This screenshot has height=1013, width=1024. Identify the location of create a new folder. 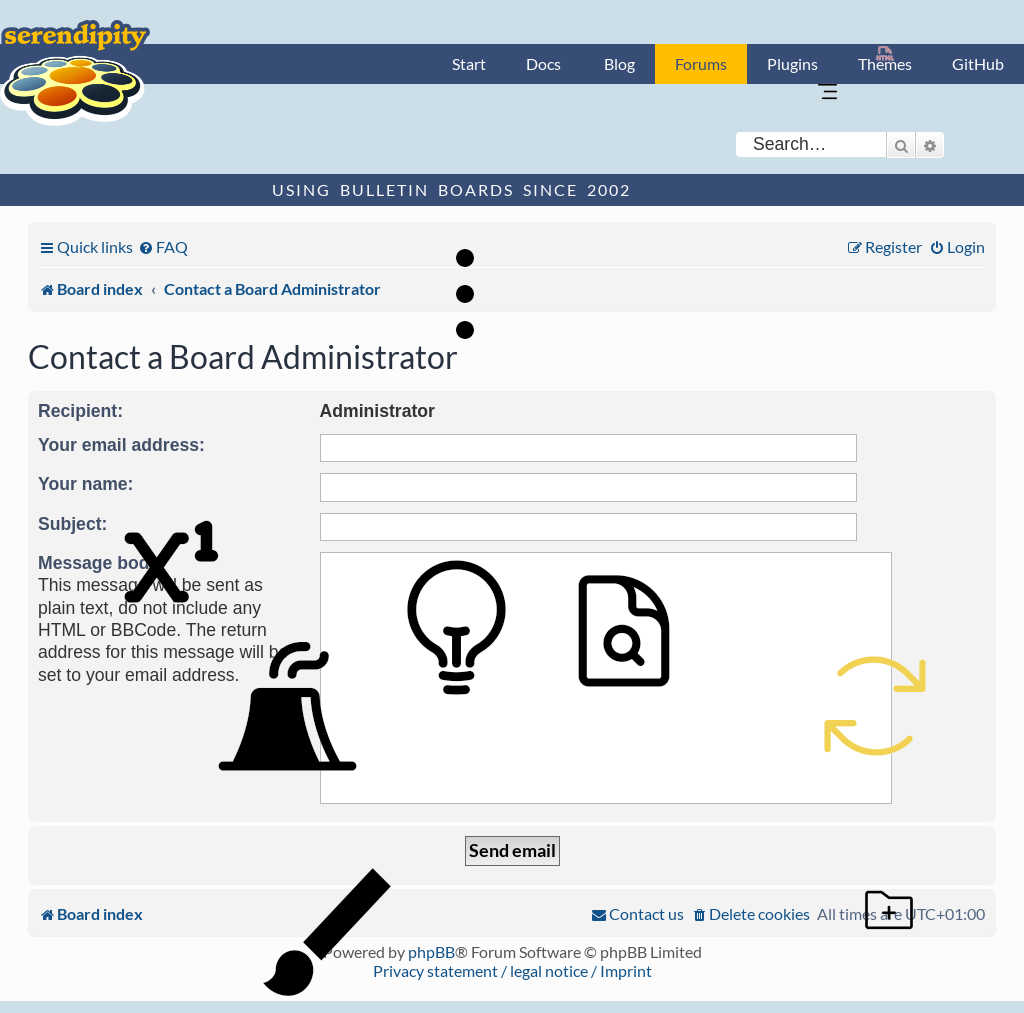
(889, 909).